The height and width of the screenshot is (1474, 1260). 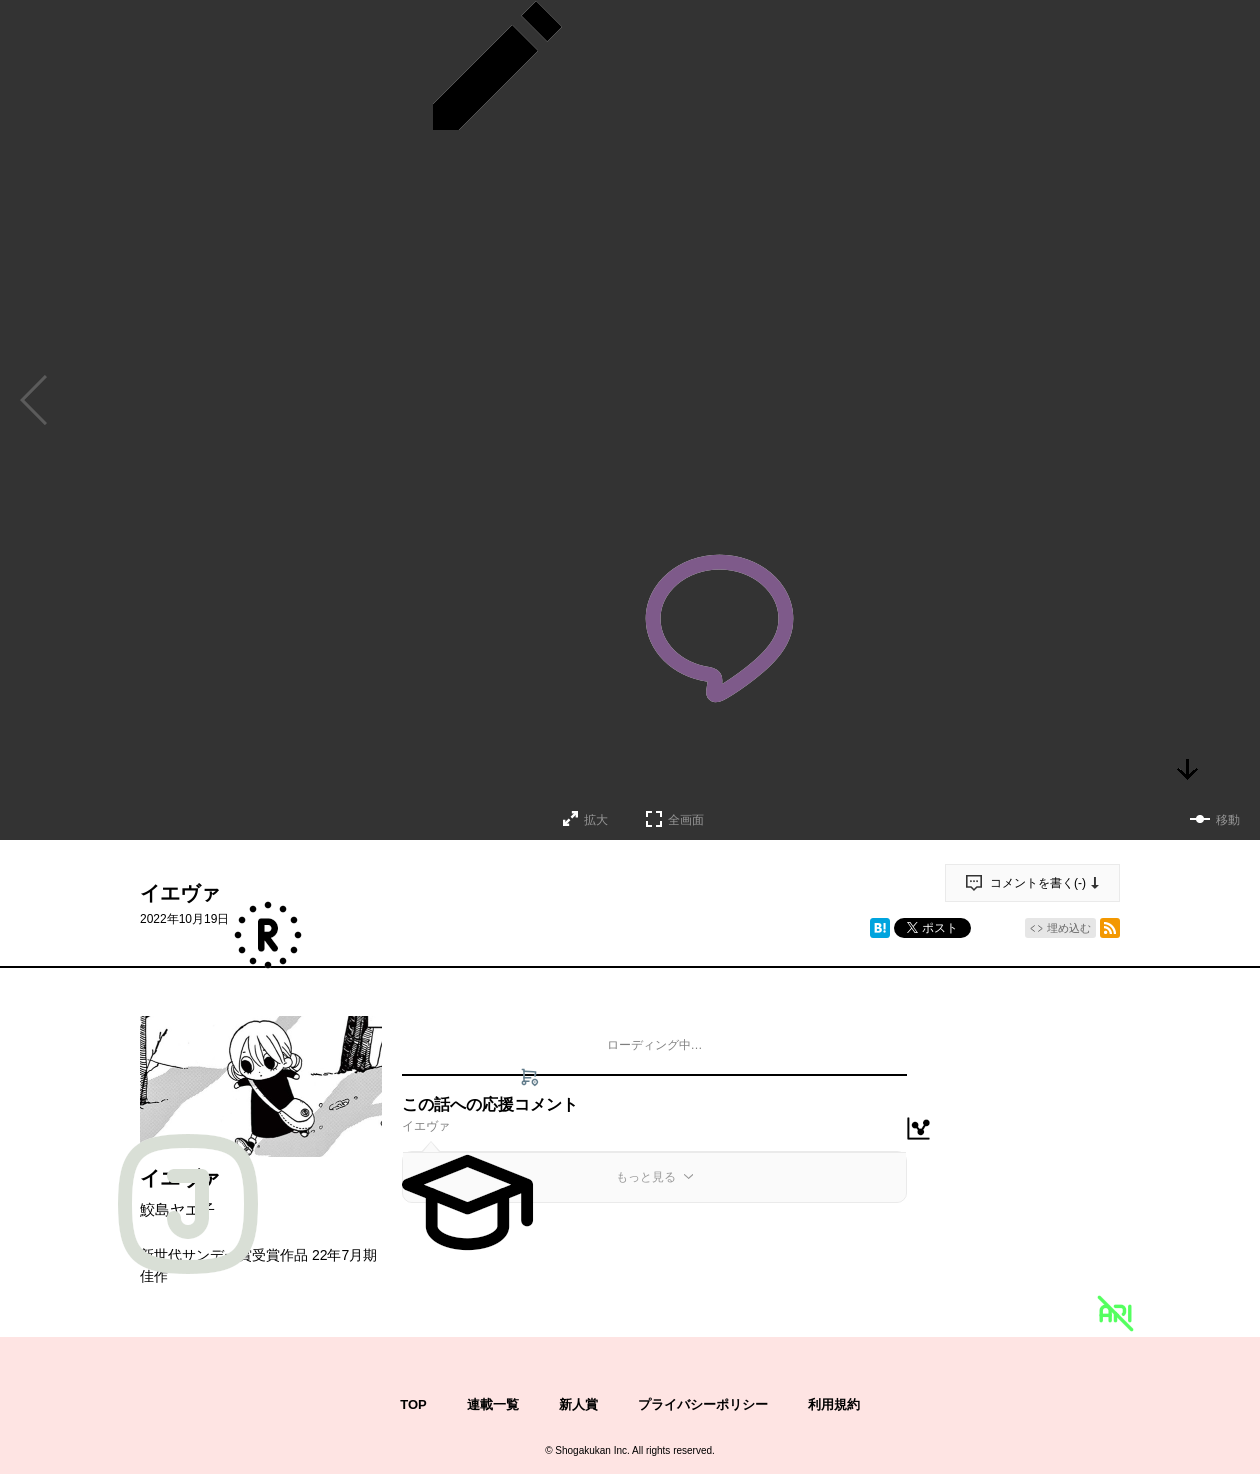 What do you see at coordinates (918, 1128) in the screenshot?
I see `view scatter plot or data visualization` at bounding box center [918, 1128].